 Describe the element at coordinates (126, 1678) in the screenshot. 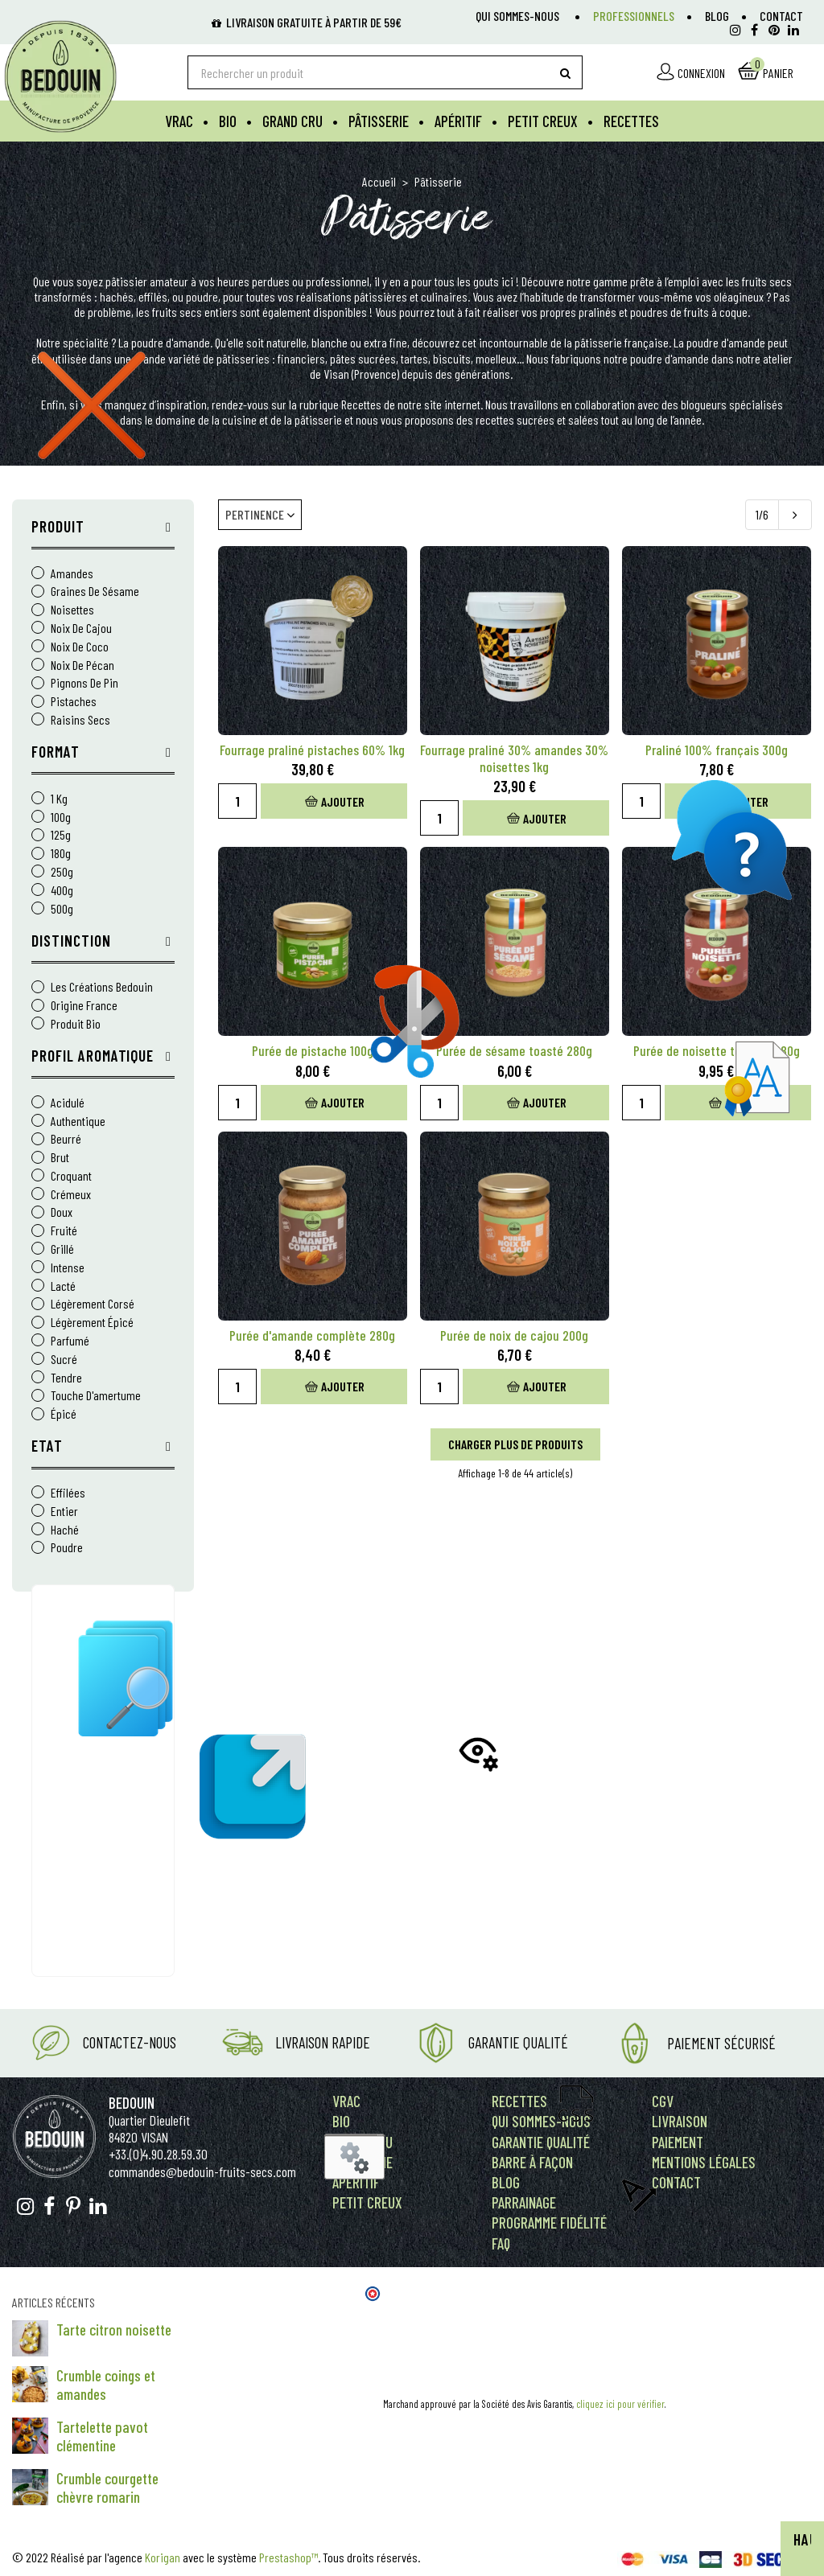

I see `search files or documents` at that location.